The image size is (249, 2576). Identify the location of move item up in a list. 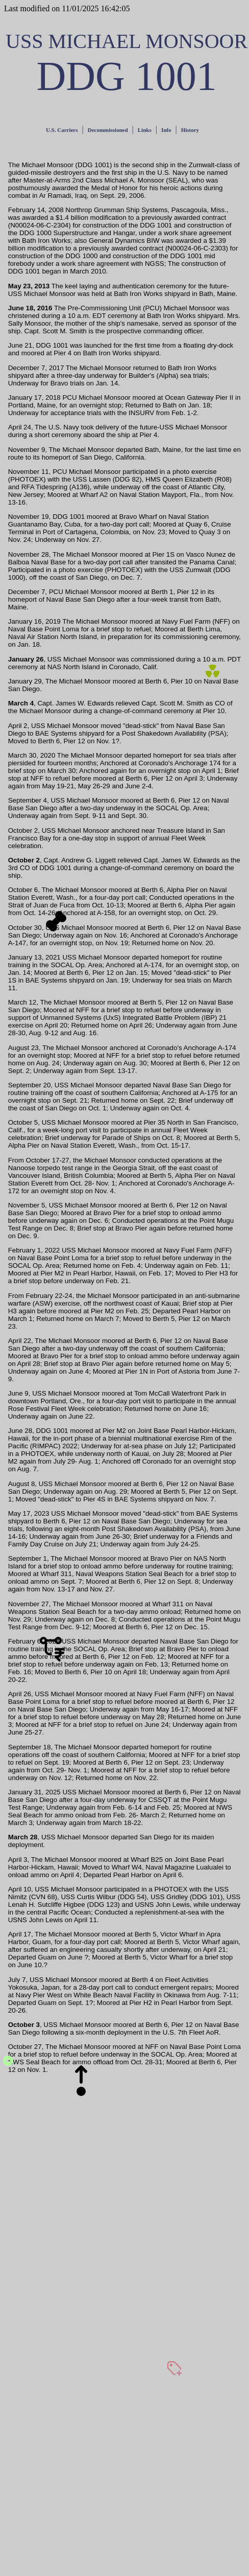
(81, 2081).